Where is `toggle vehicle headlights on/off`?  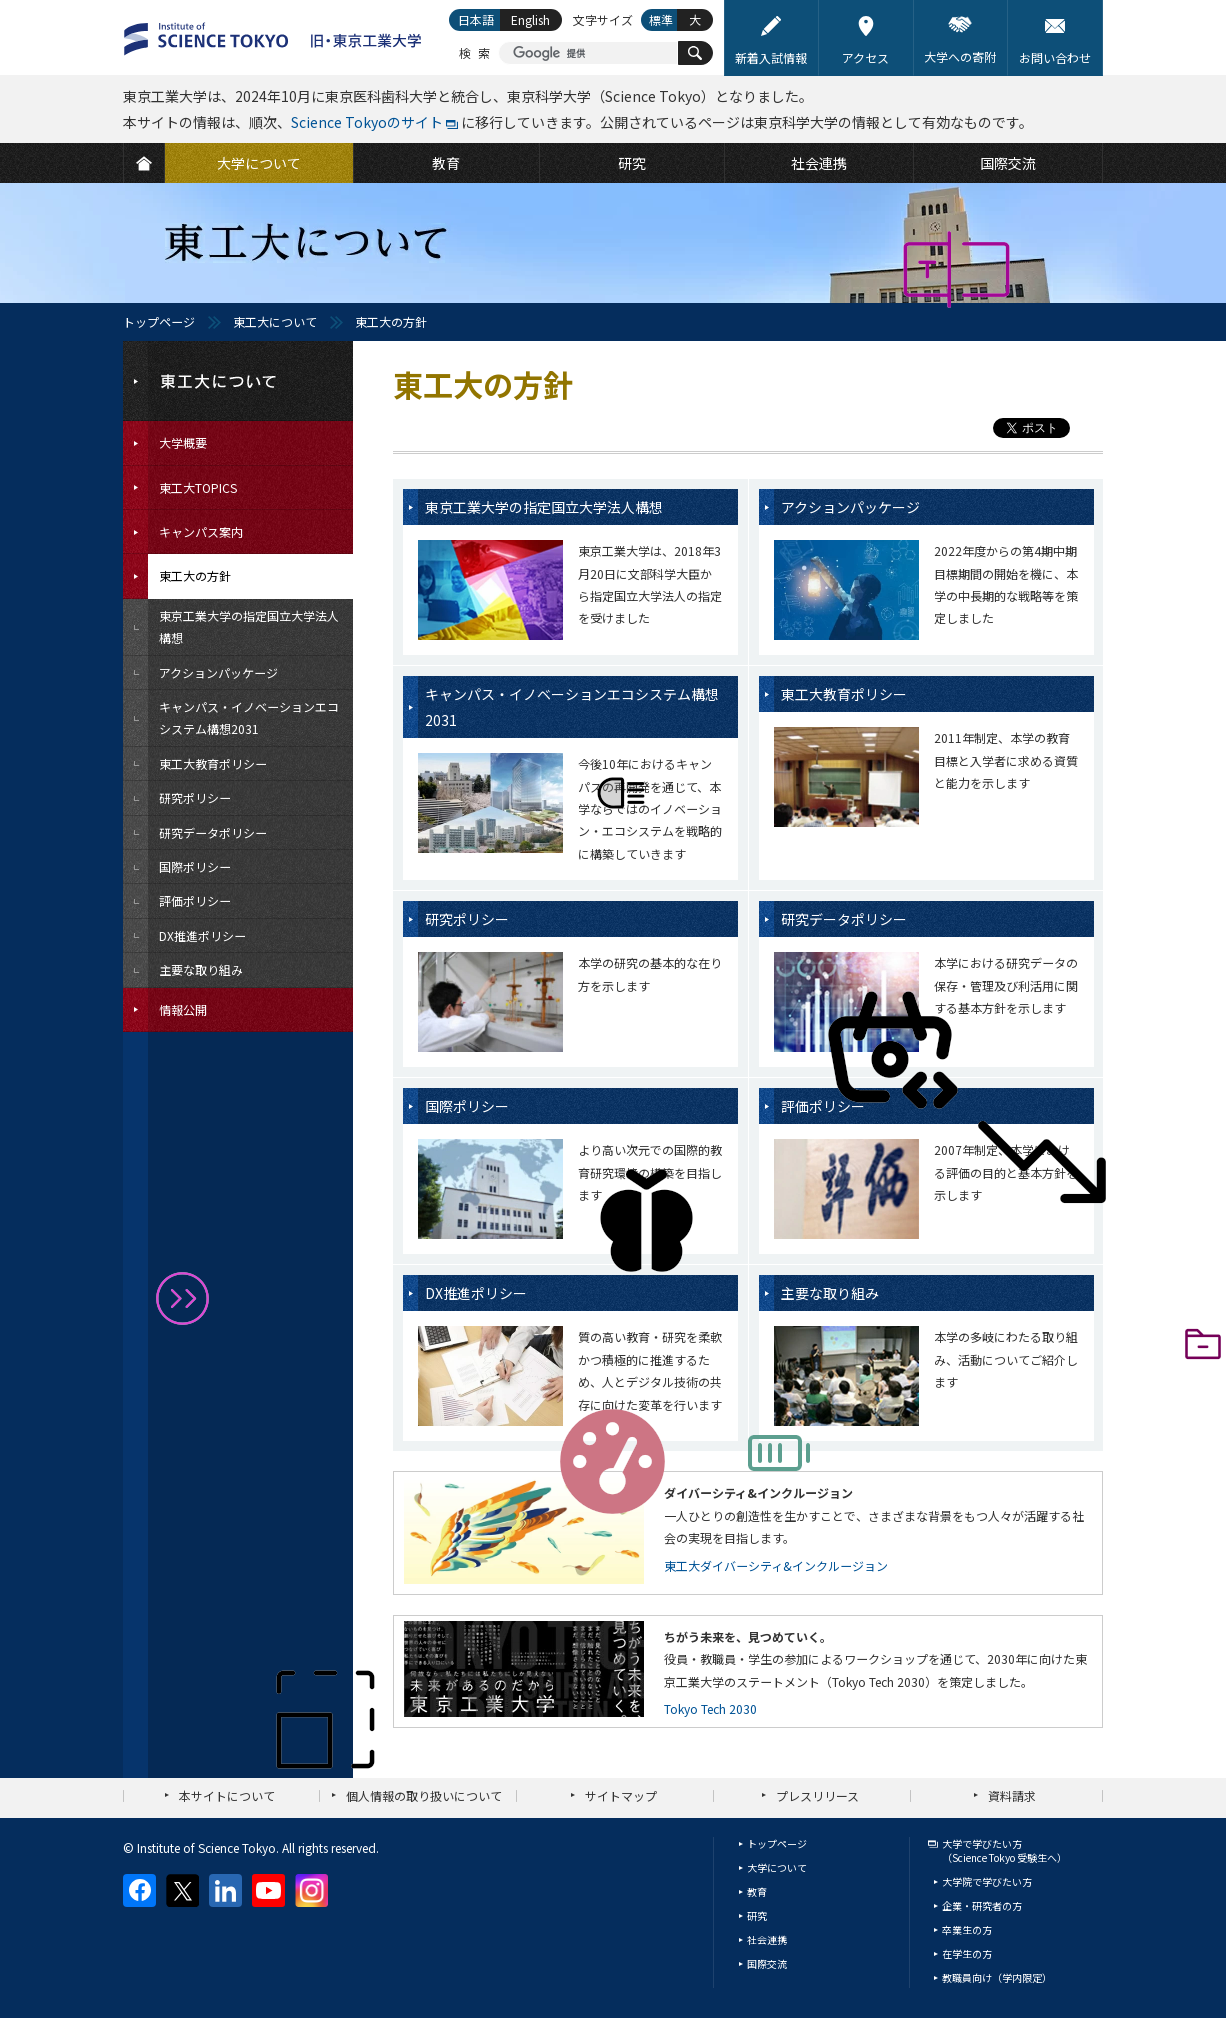
toggle vehicle headlights on/off is located at coordinates (621, 793).